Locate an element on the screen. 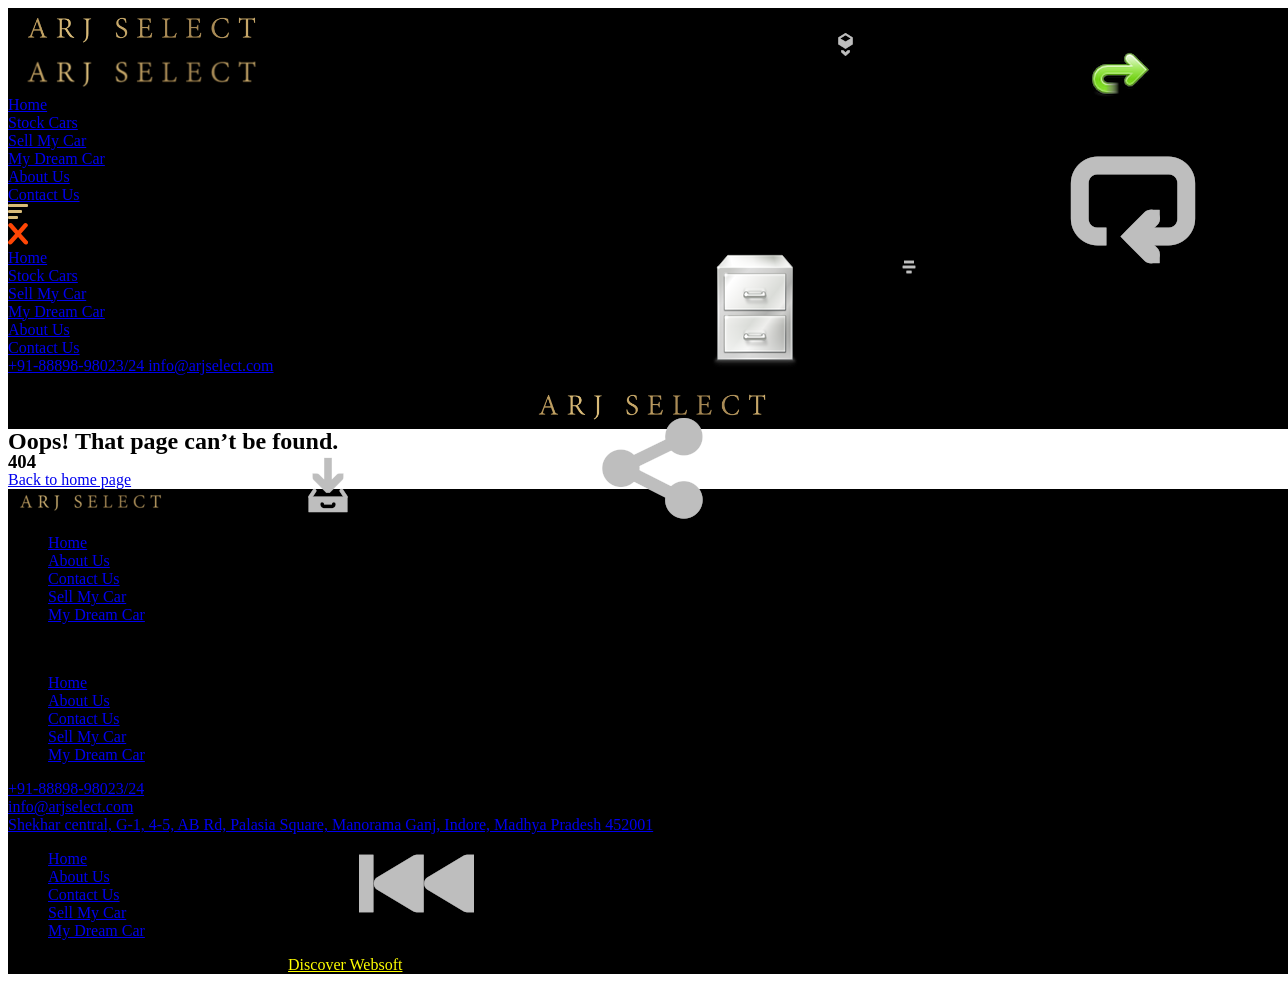 The height and width of the screenshot is (982, 1288). skip to the previous track is located at coordinates (416, 883).